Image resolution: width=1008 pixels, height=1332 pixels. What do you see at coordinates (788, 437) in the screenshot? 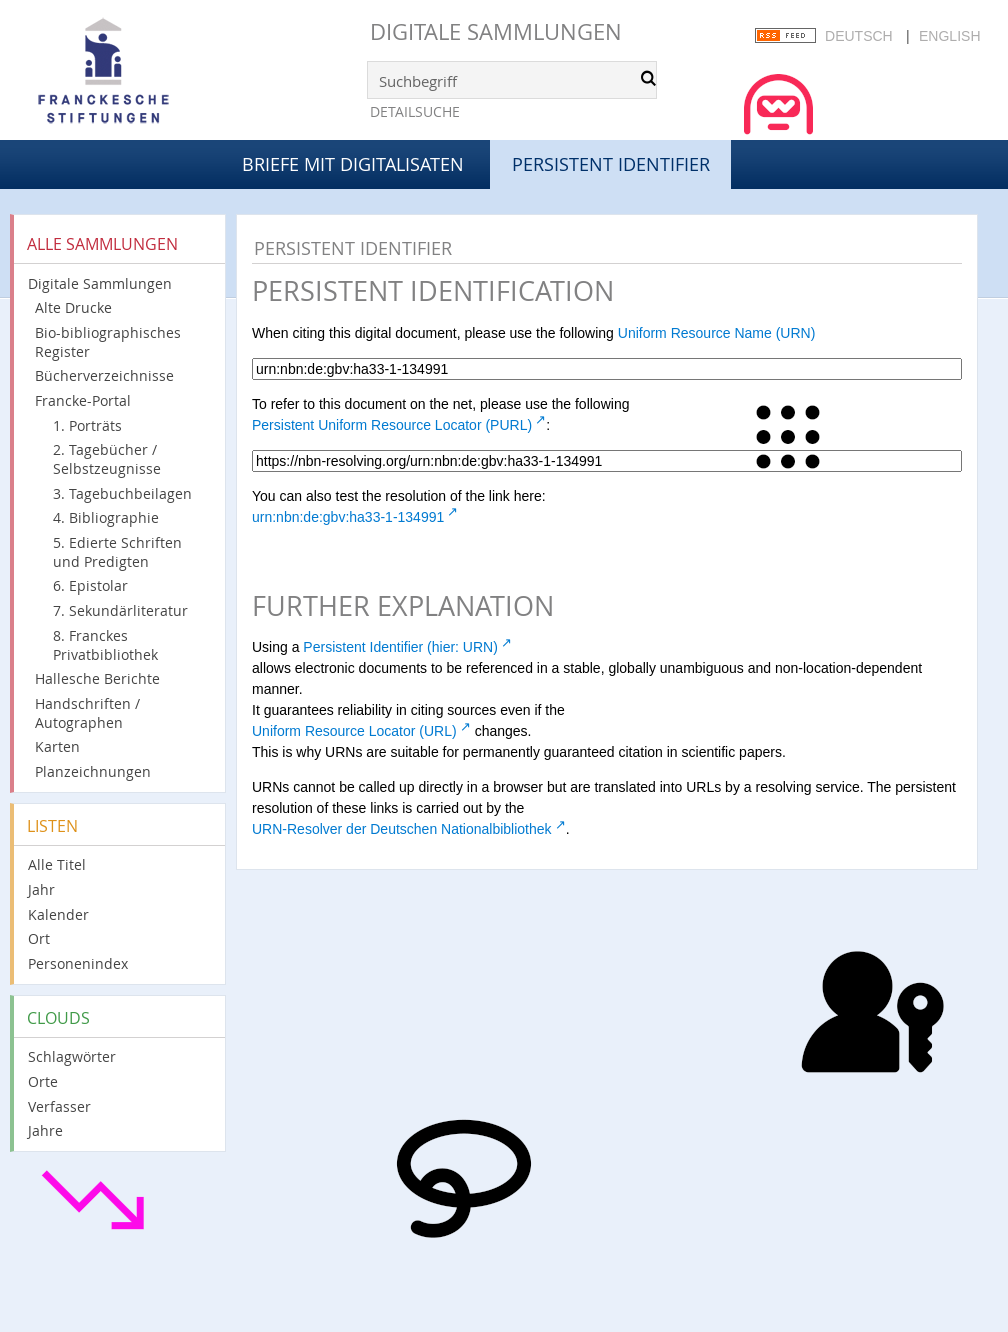
I see `open app drawer or launcher` at bounding box center [788, 437].